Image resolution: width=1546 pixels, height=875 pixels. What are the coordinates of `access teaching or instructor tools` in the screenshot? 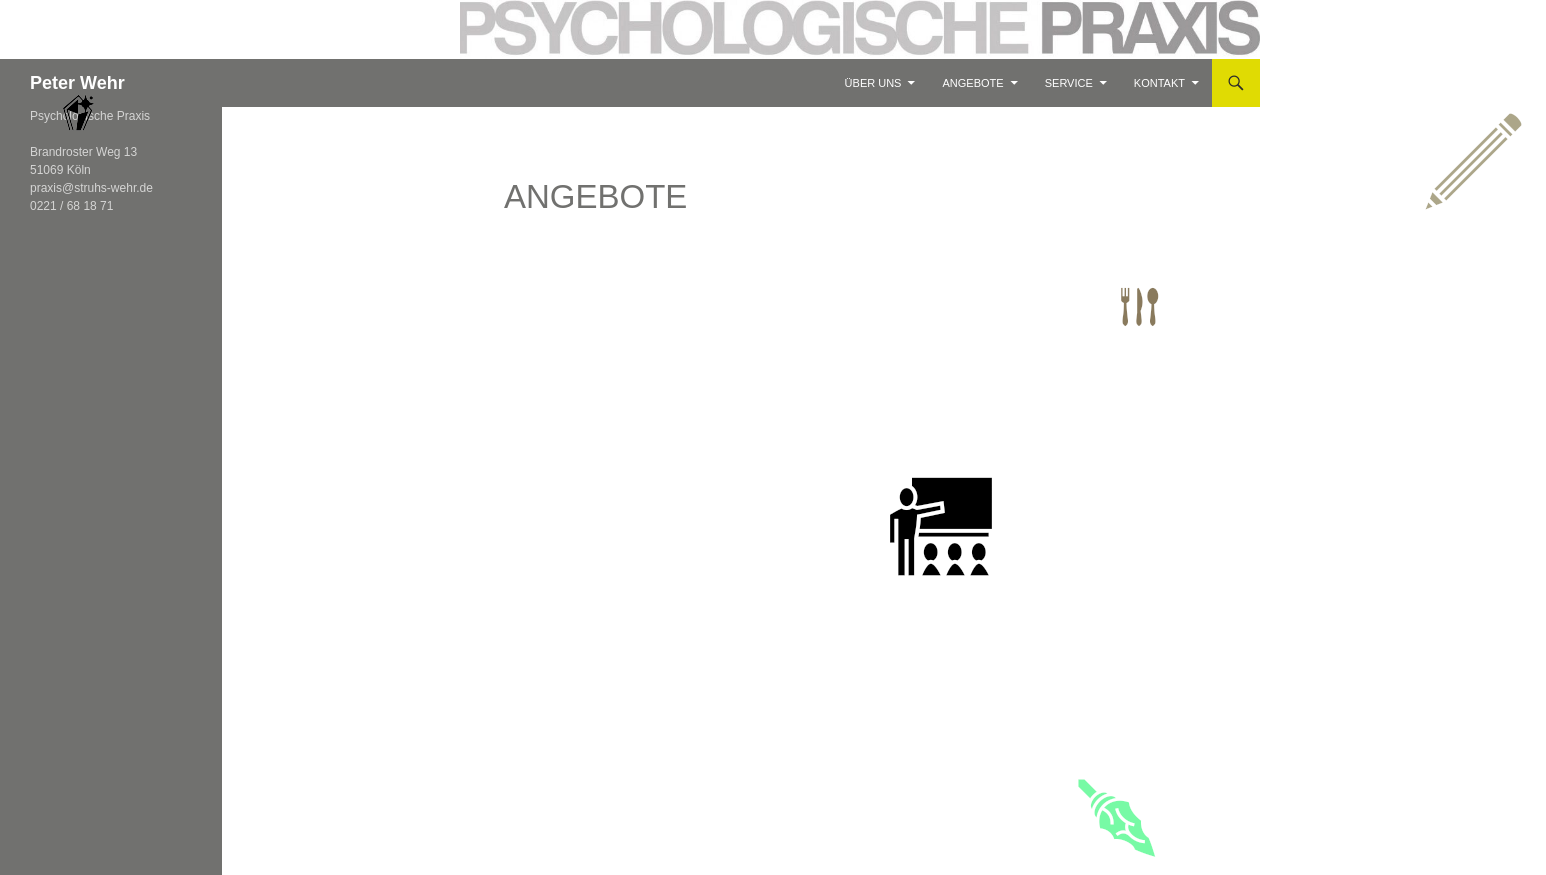 It's located at (941, 524).